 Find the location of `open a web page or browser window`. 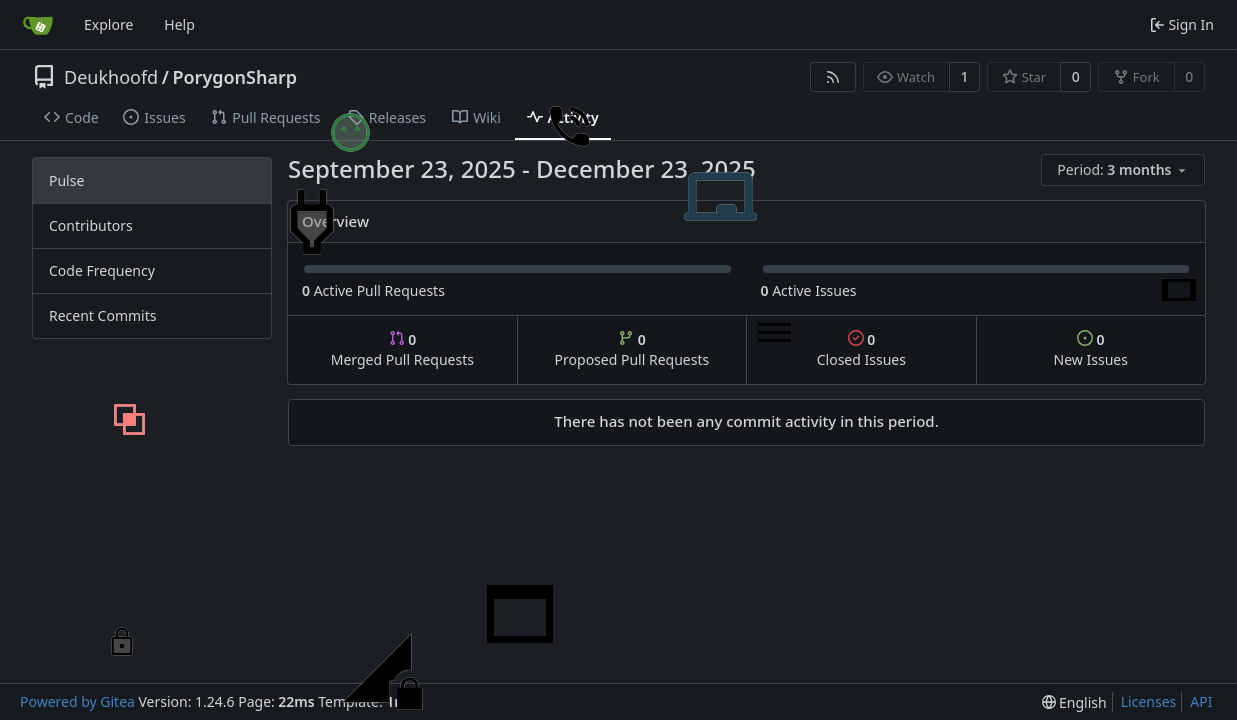

open a web page or browser window is located at coordinates (520, 614).